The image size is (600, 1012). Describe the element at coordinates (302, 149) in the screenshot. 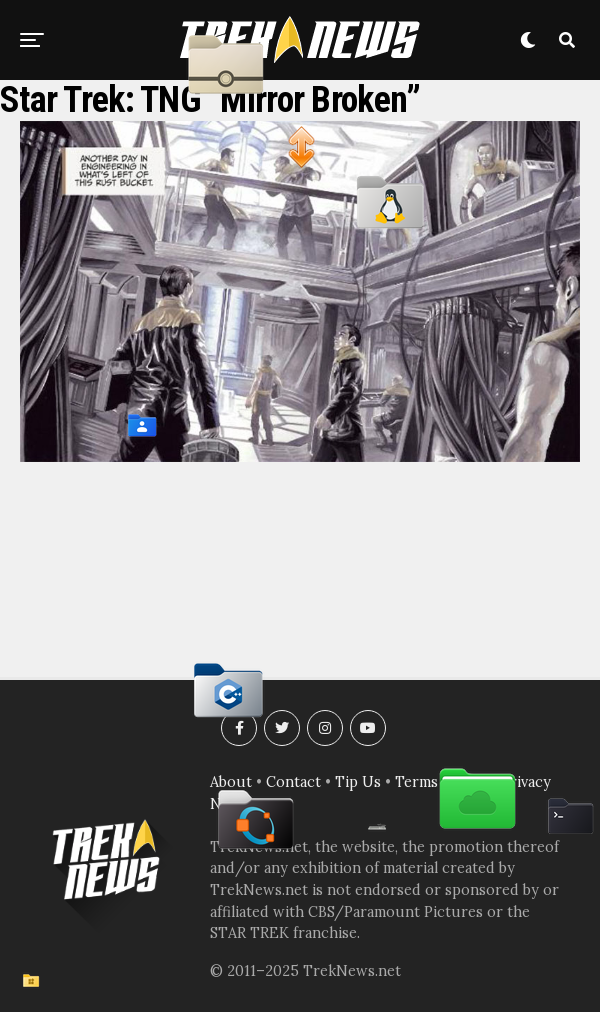

I see `flip object vertically` at that location.